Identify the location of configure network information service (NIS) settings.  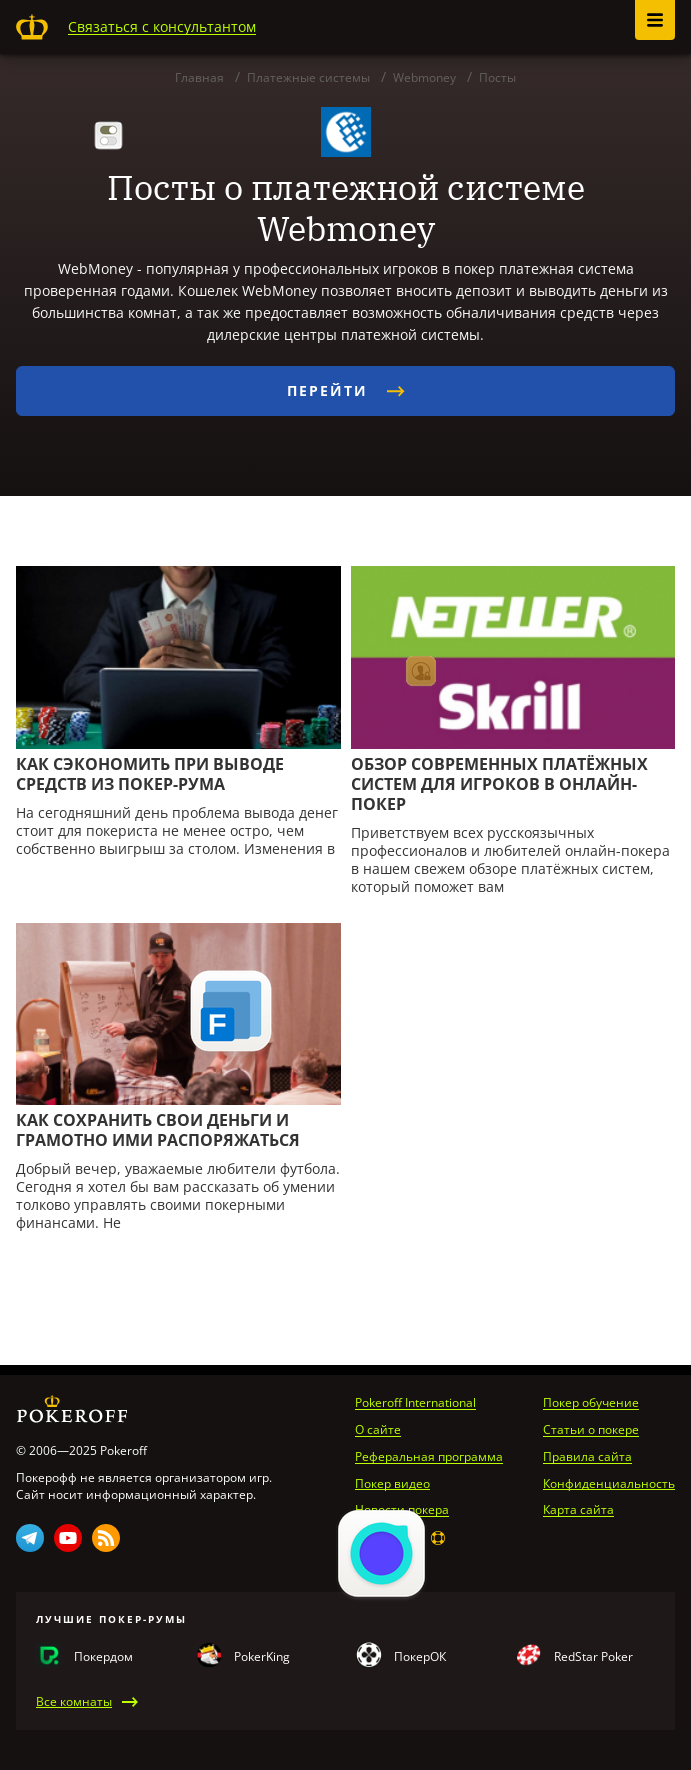
(421, 671).